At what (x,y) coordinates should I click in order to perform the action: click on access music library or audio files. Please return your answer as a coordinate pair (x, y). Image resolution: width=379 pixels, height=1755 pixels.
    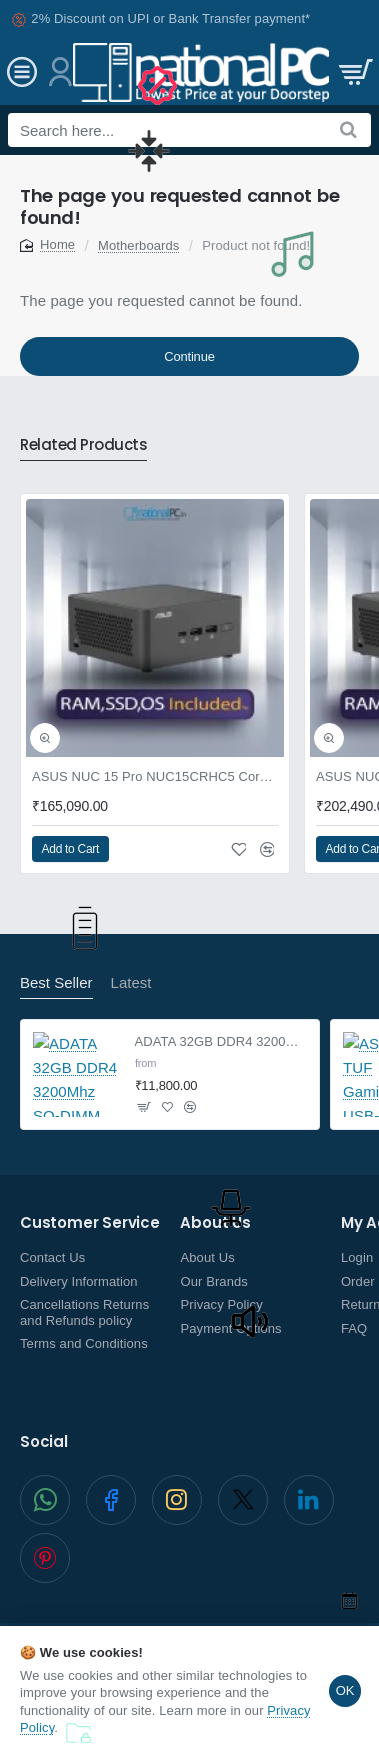
    Looking at the image, I should click on (295, 255).